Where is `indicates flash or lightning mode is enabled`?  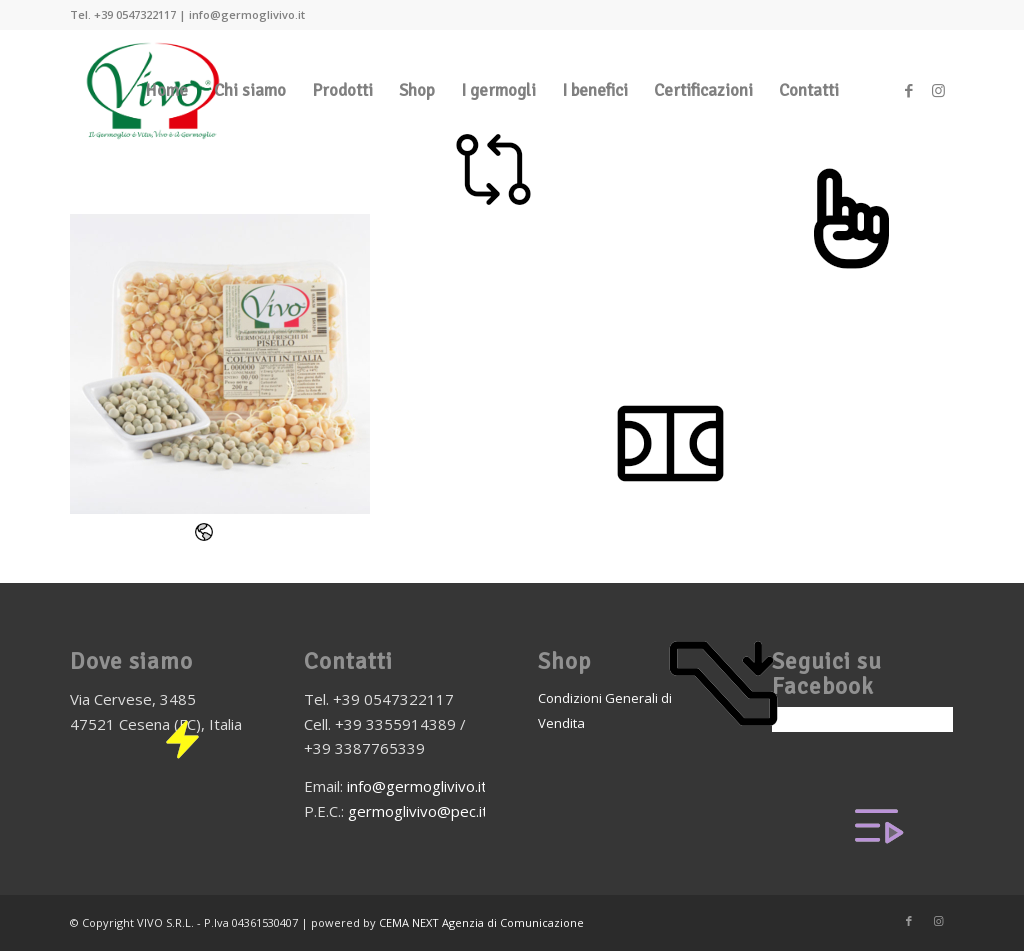 indicates flash or lightning mode is enabled is located at coordinates (182, 739).